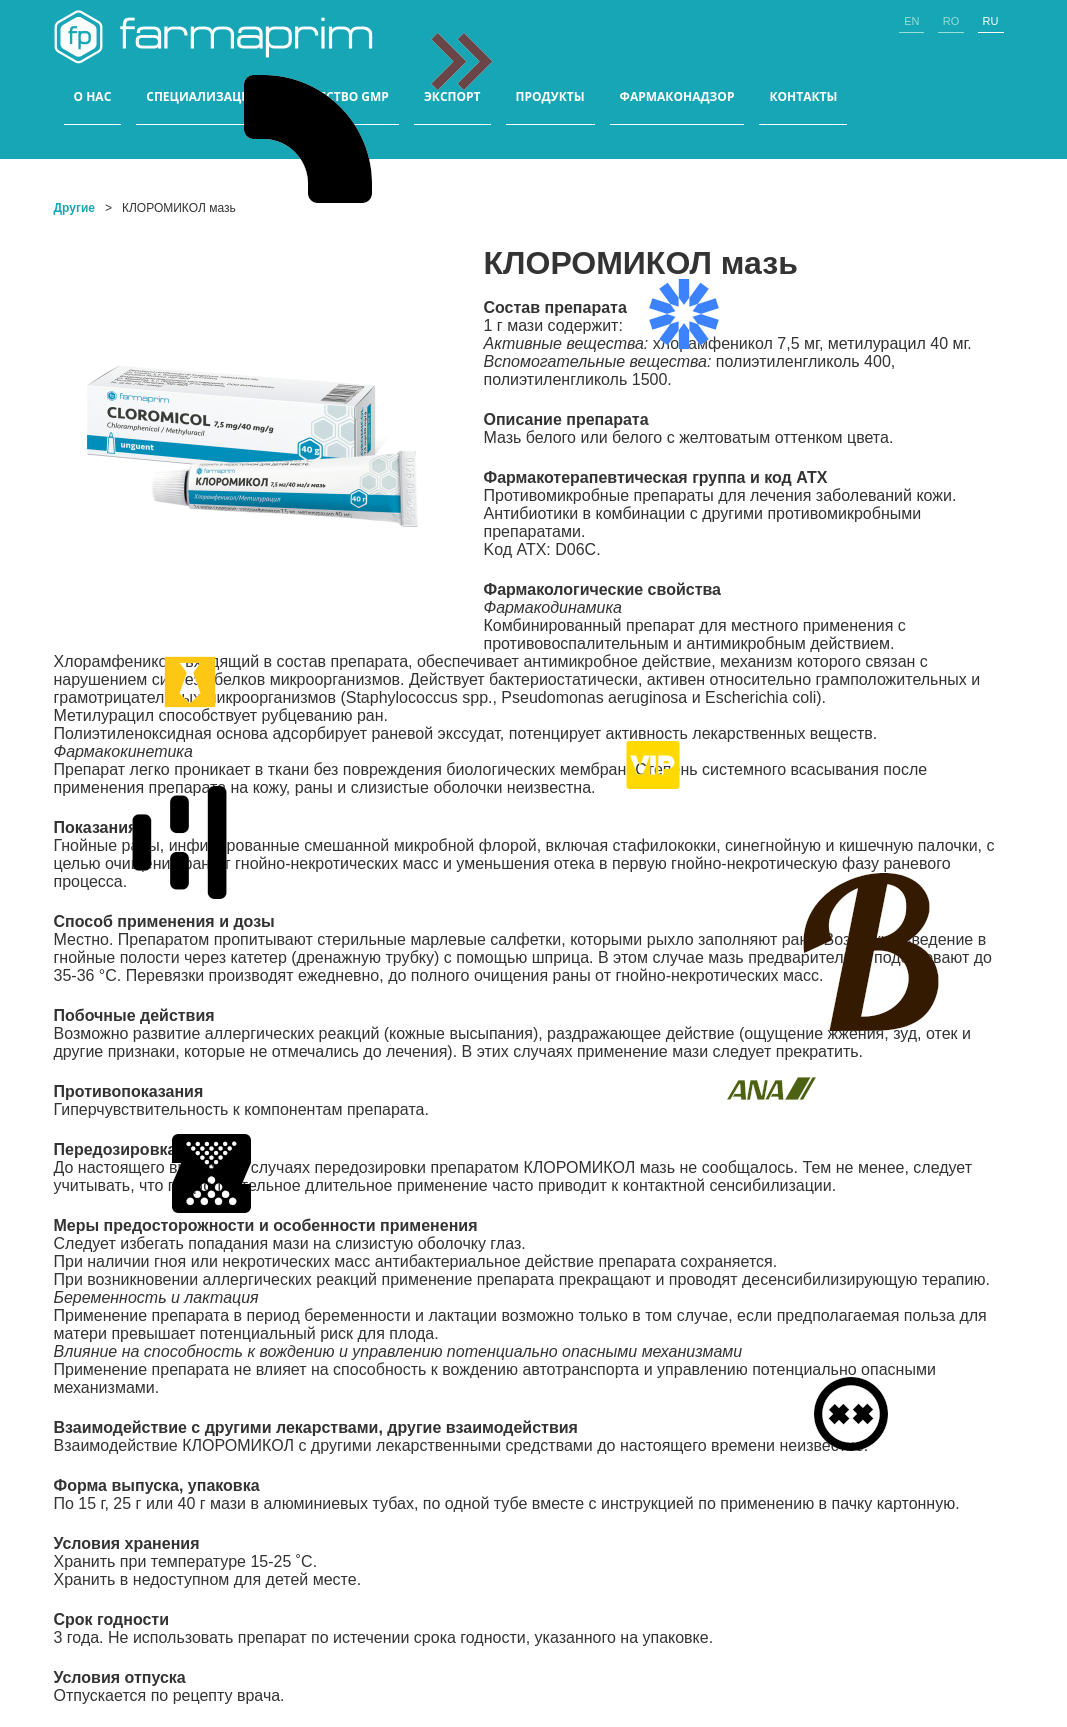 Image resolution: width=1067 pixels, height=1727 pixels. What do you see at coordinates (459, 61) in the screenshot?
I see `skip forward or advance to next item` at bounding box center [459, 61].